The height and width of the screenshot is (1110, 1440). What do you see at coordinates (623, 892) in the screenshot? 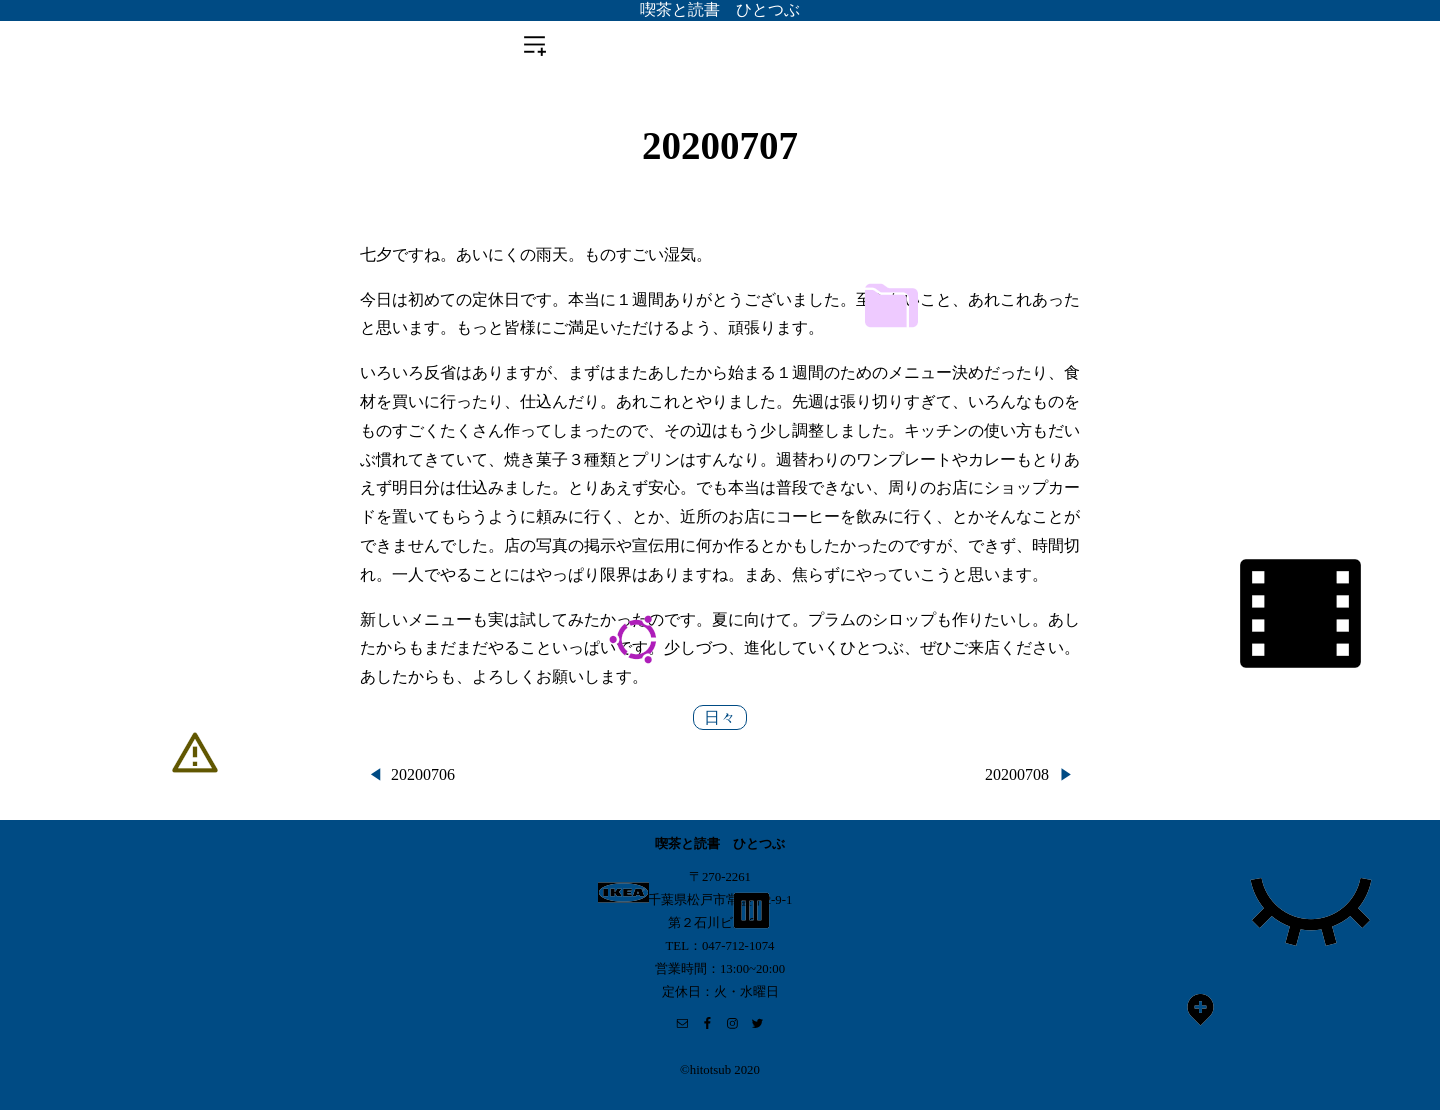
I see `IKEA brand logo` at bounding box center [623, 892].